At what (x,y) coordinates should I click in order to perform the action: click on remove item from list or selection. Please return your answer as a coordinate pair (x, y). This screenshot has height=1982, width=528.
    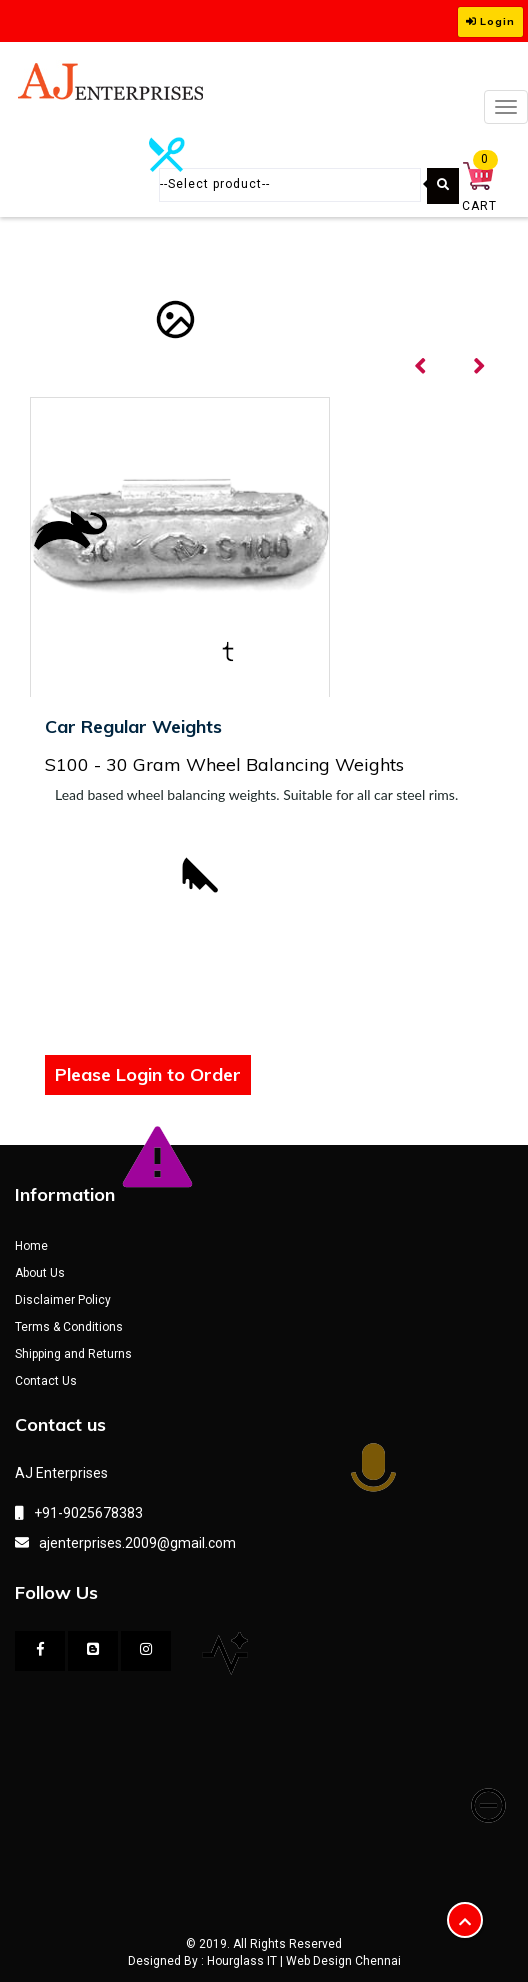
    Looking at the image, I should click on (488, 1805).